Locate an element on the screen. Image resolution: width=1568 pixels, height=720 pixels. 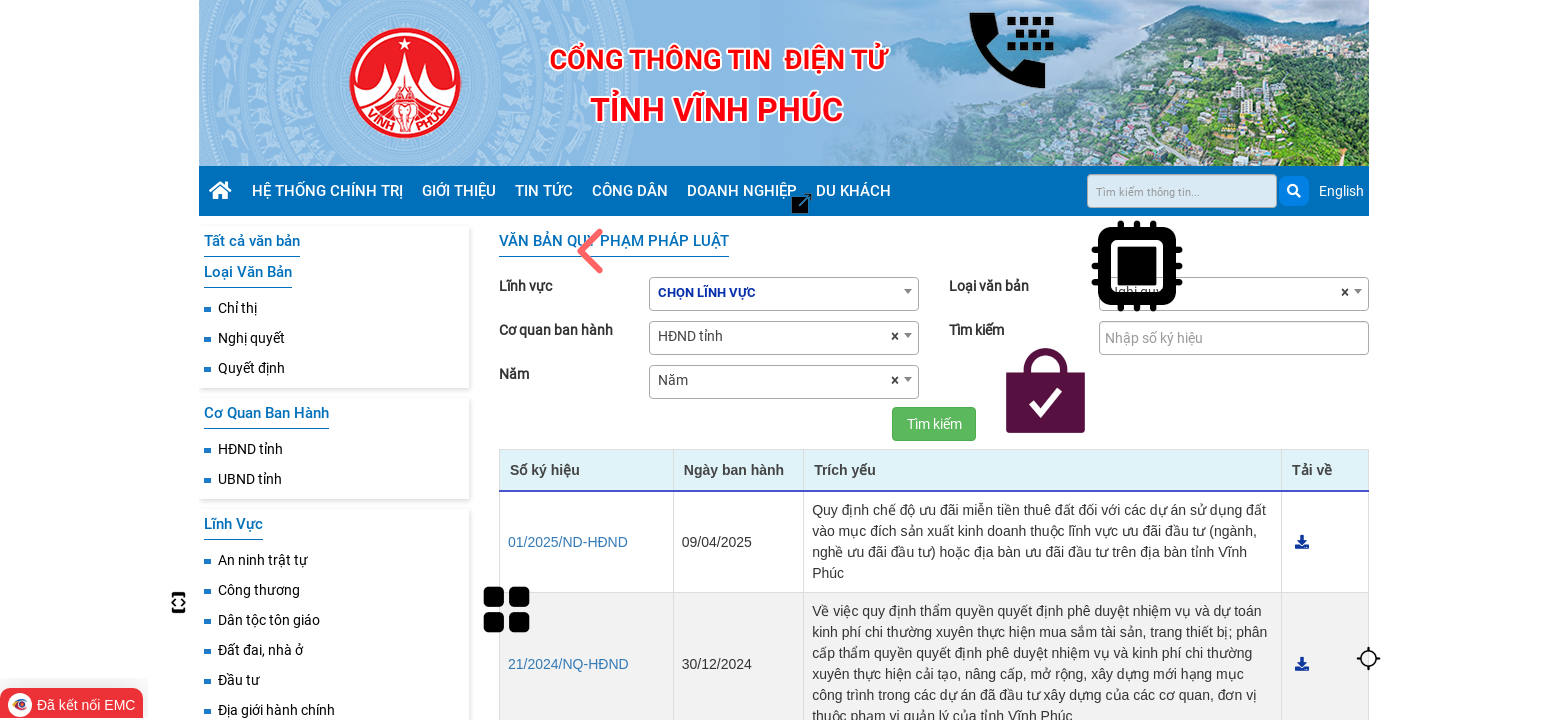
open link in new window is located at coordinates (801, 203).